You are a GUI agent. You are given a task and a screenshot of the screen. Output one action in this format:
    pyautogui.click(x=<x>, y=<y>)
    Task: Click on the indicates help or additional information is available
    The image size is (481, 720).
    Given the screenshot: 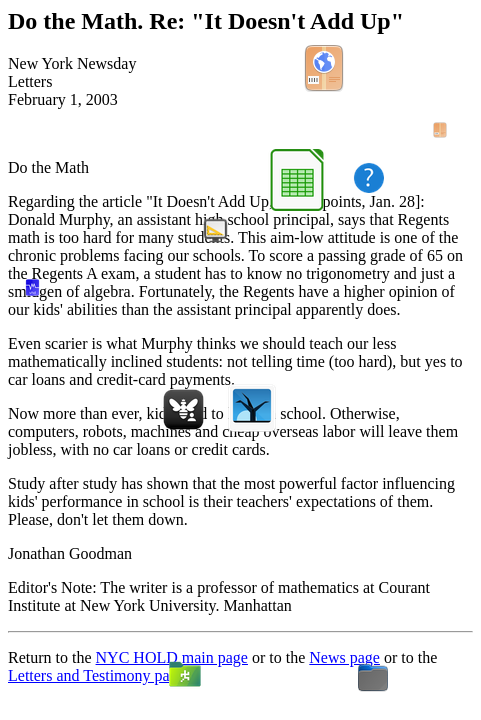 What is the action you would take?
    pyautogui.click(x=368, y=177)
    